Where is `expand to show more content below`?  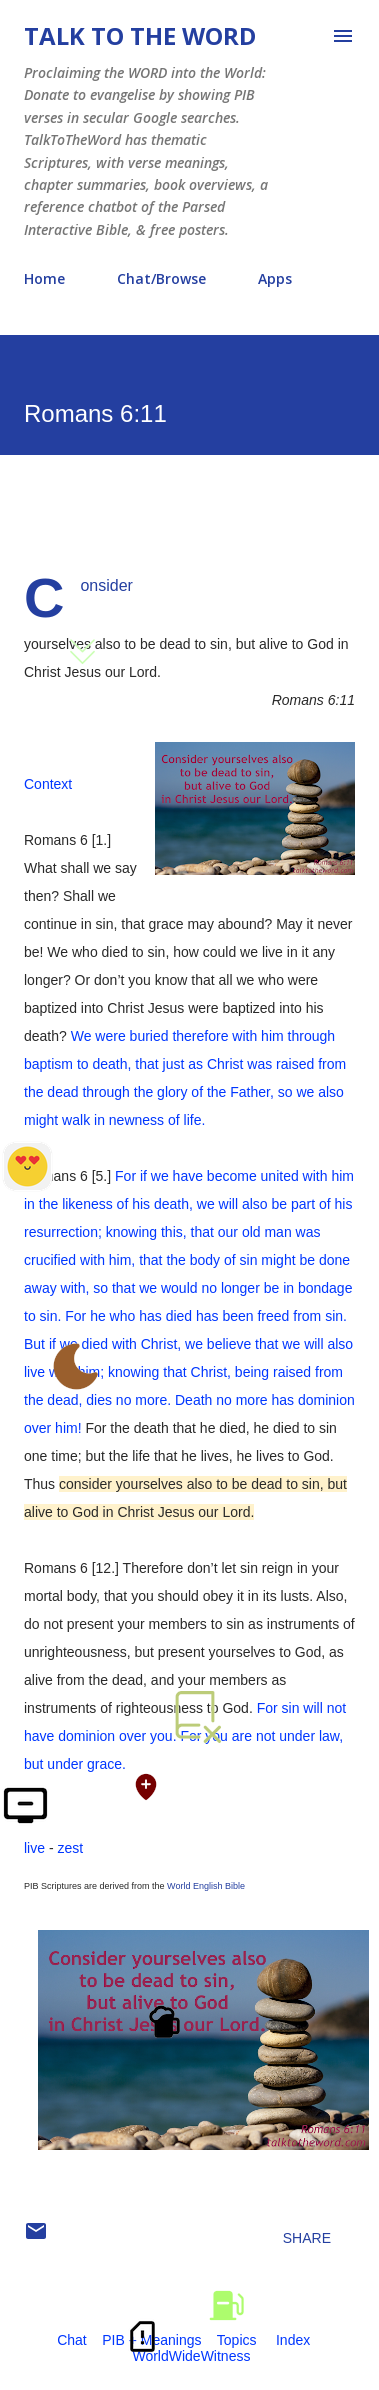
expand to show more content below is located at coordinates (82, 650).